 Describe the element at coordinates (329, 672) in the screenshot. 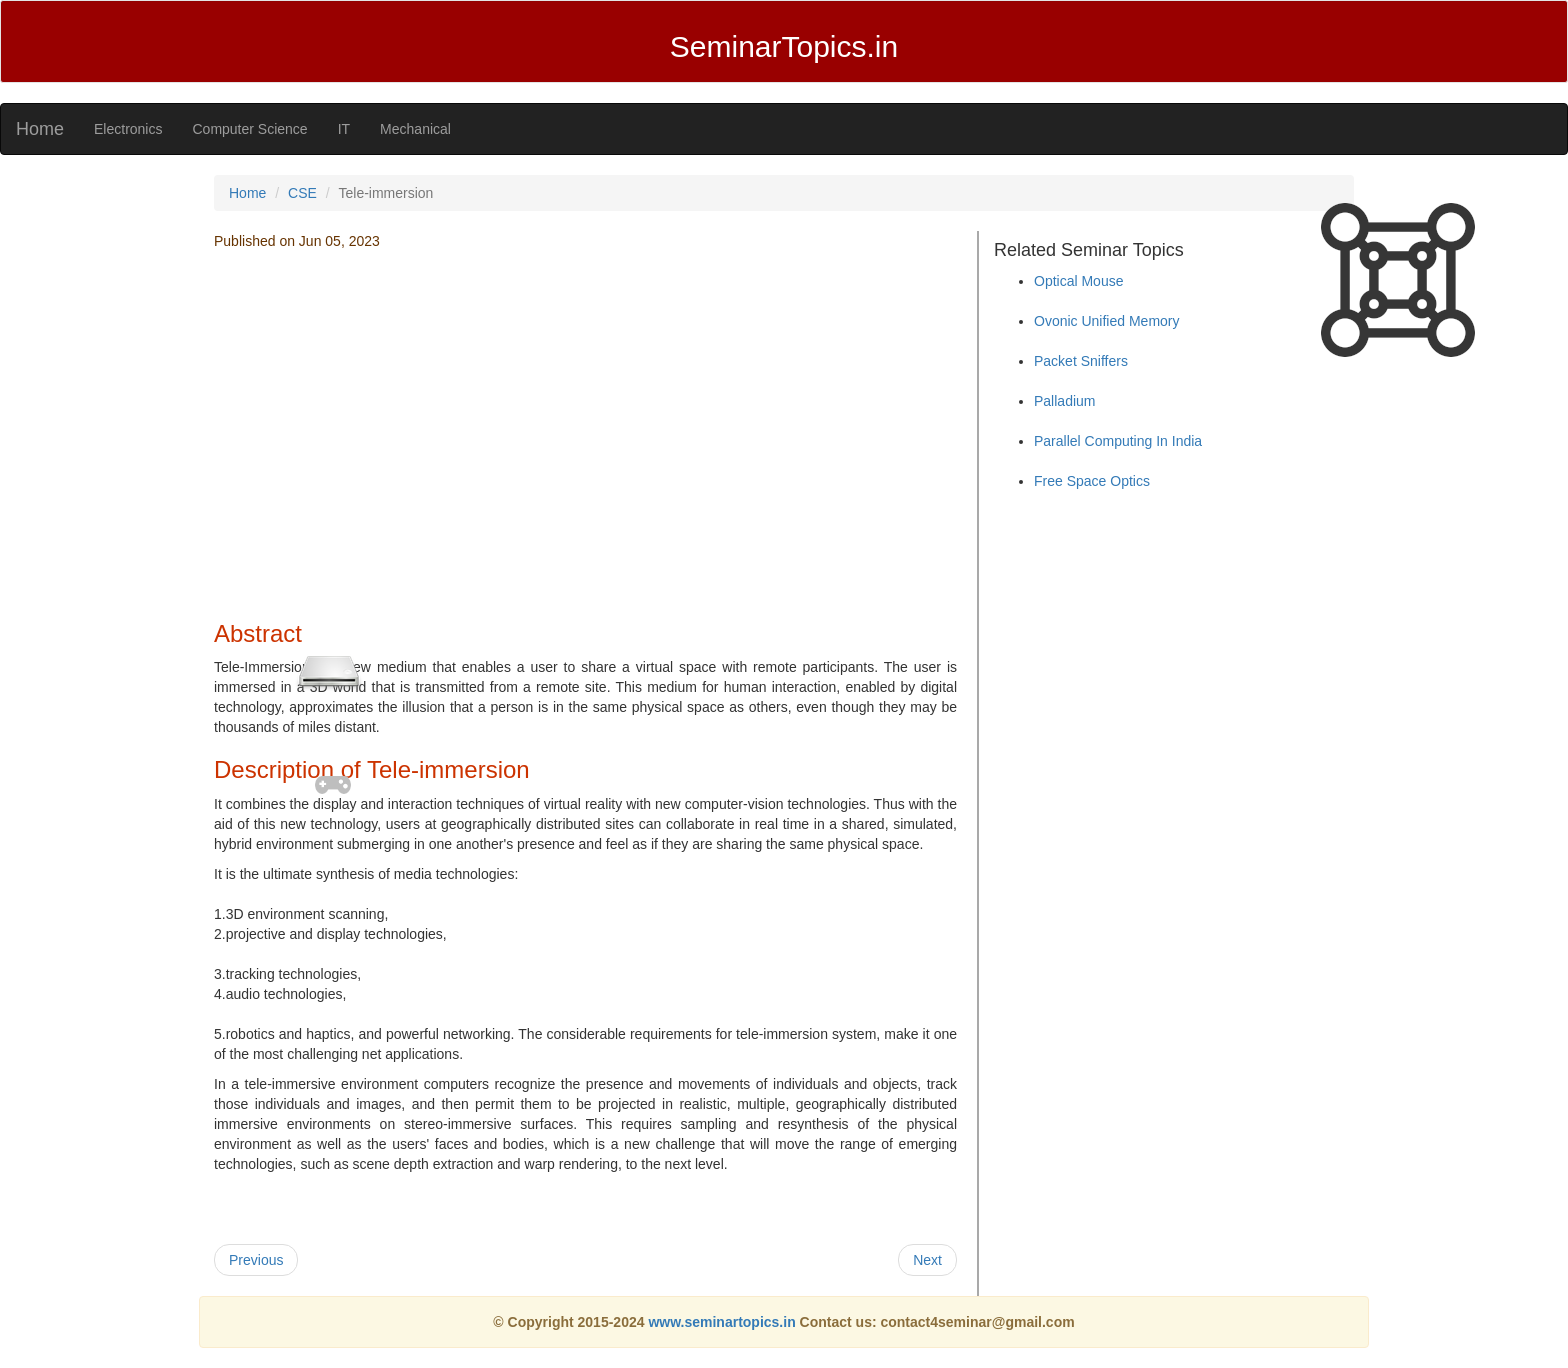

I see `access removable storage device` at that location.